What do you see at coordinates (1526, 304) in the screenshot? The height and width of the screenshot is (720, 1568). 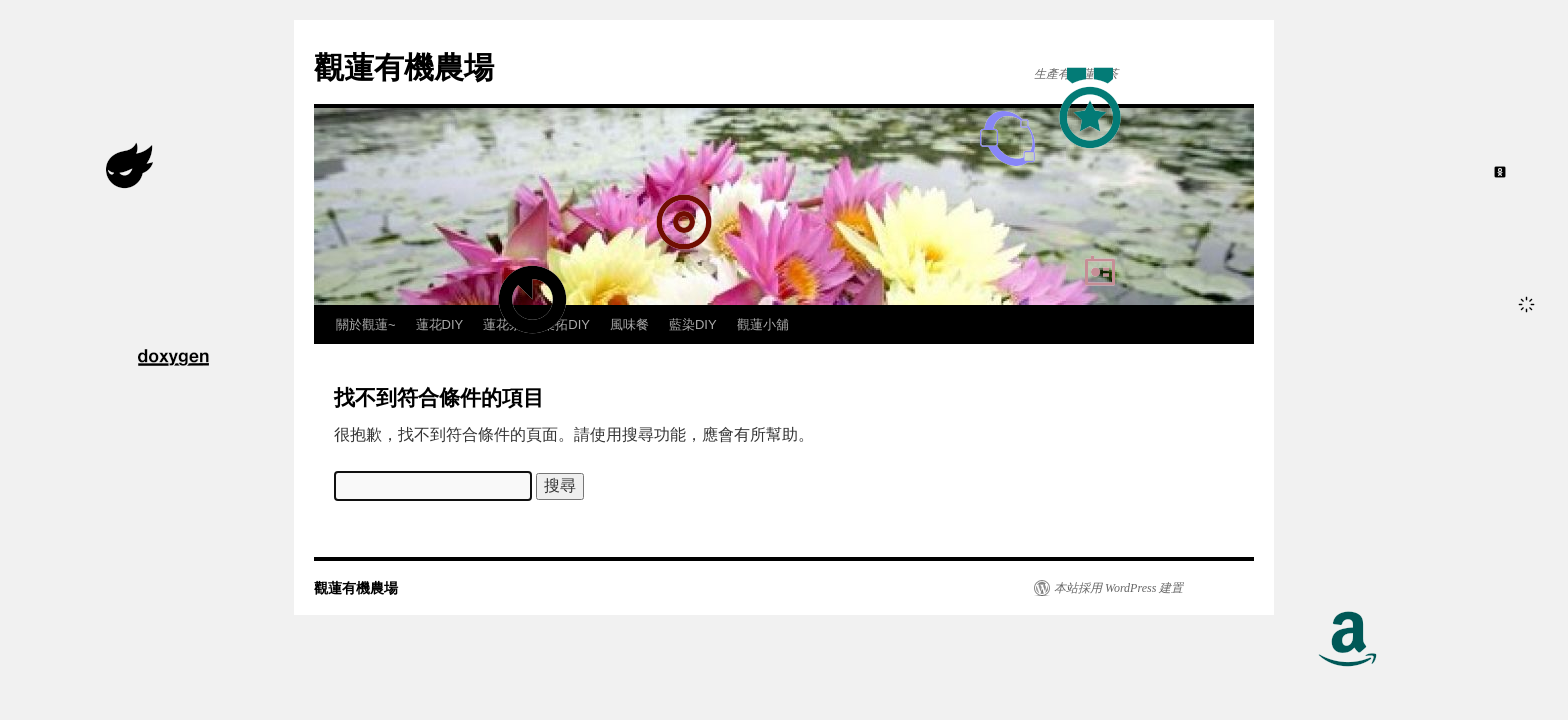 I see `loading content in progress` at bounding box center [1526, 304].